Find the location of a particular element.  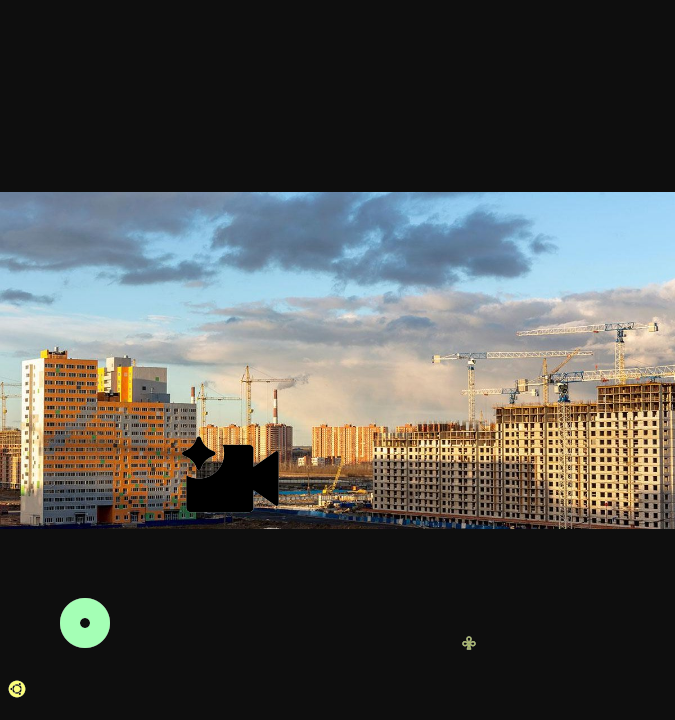

focus on a selected element or area is located at coordinates (85, 623).